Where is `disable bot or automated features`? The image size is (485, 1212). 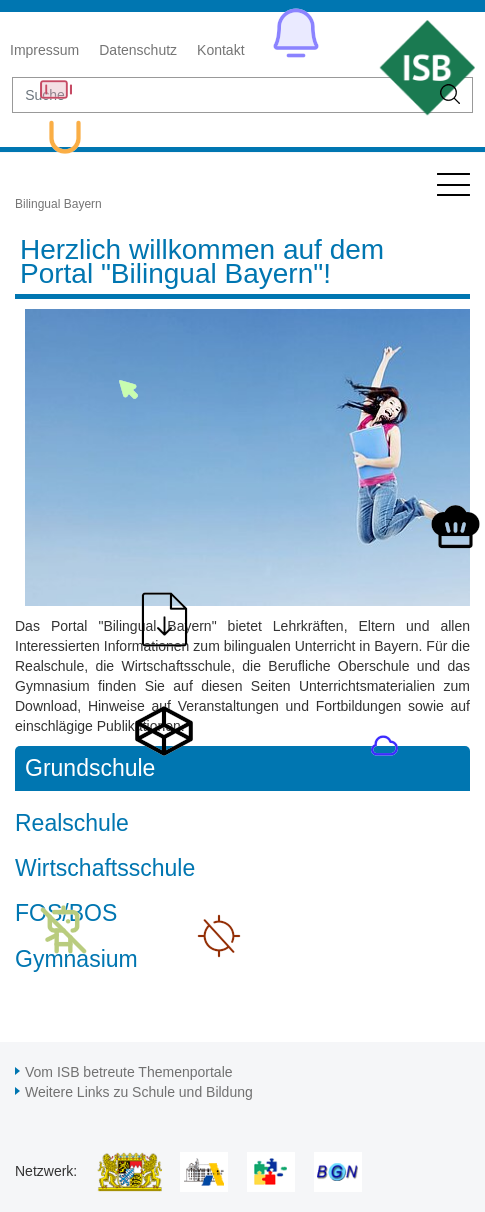 disable bot or automated features is located at coordinates (63, 930).